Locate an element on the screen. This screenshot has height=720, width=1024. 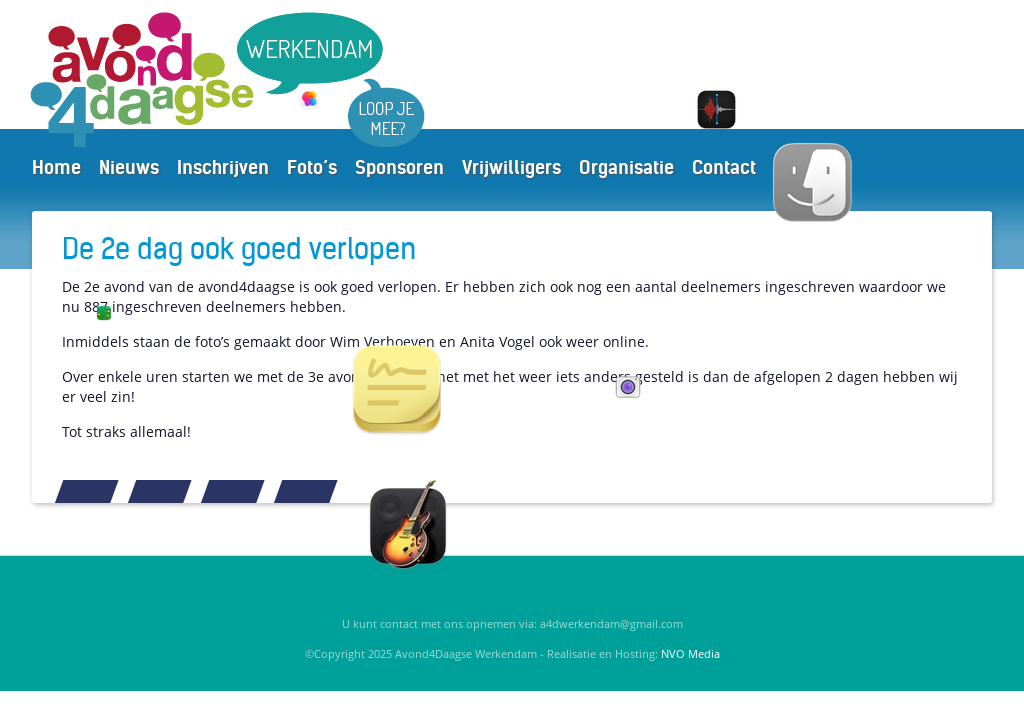
open the Stickies app for quick notes is located at coordinates (397, 389).